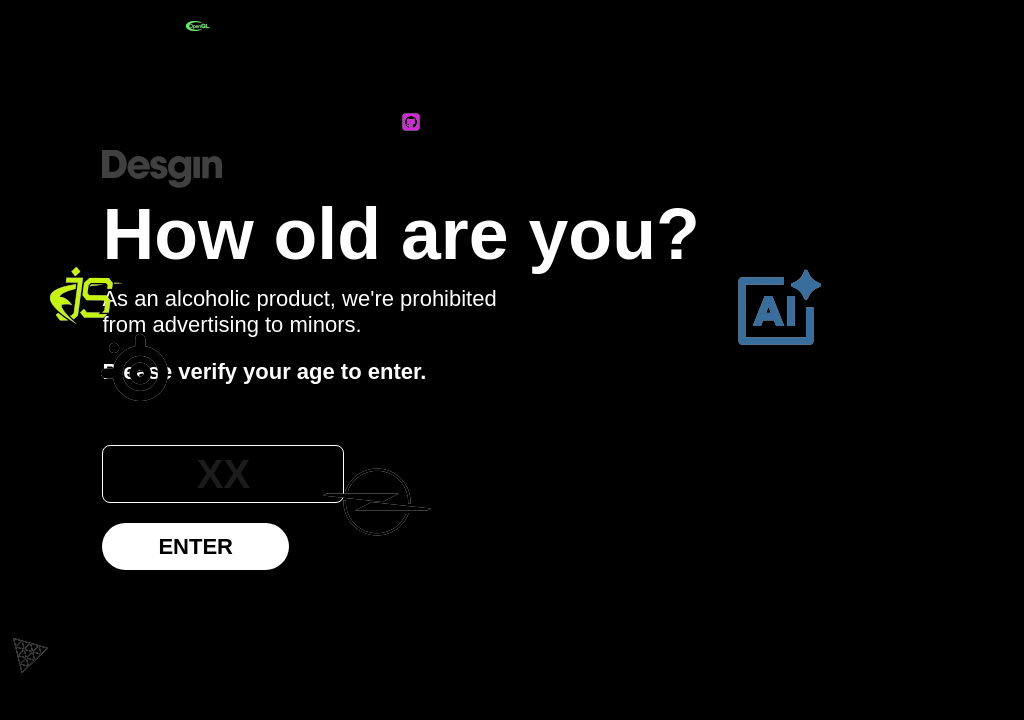 The width and height of the screenshot is (1024, 720). What do you see at coordinates (411, 122) in the screenshot?
I see `view project on github` at bounding box center [411, 122].